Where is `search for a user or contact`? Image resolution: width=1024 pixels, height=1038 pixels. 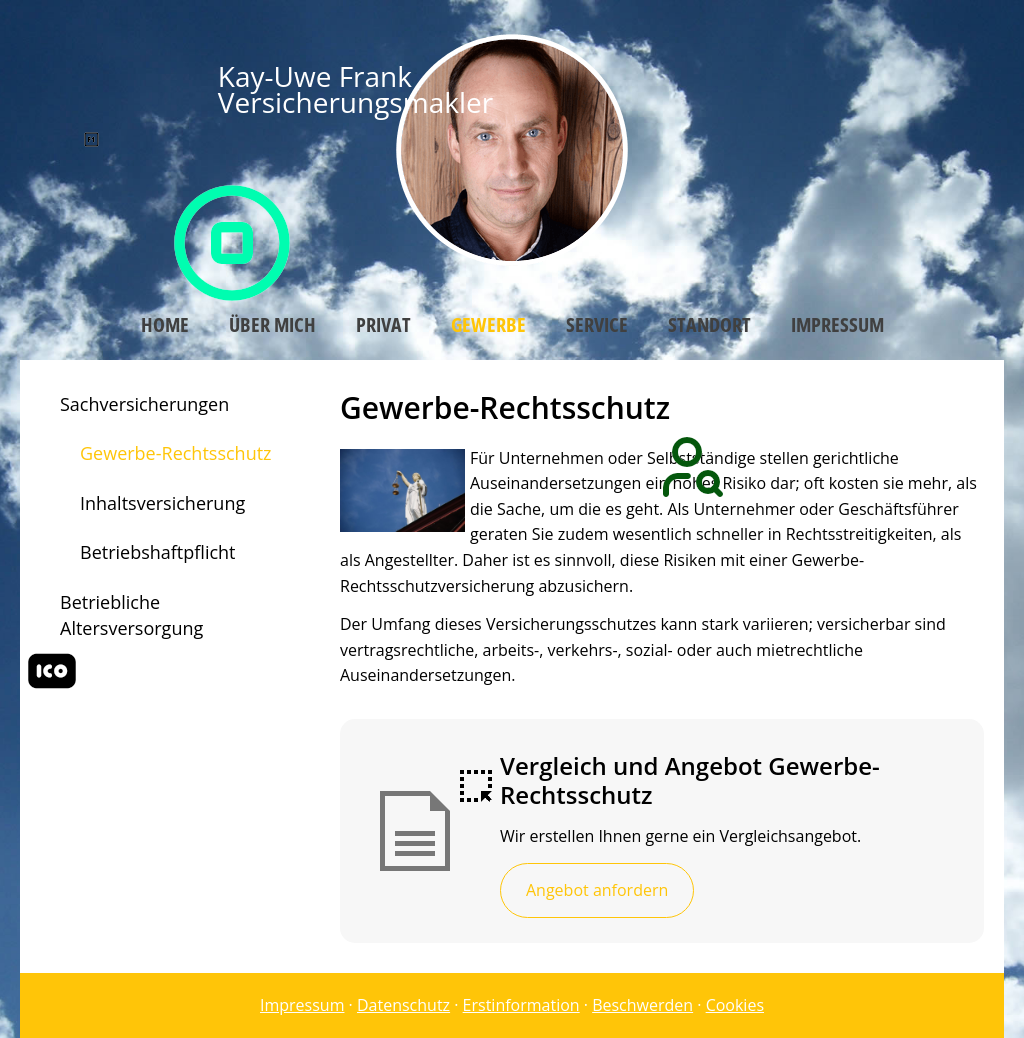
search for a user or contact is located at coordinates (693, 467).